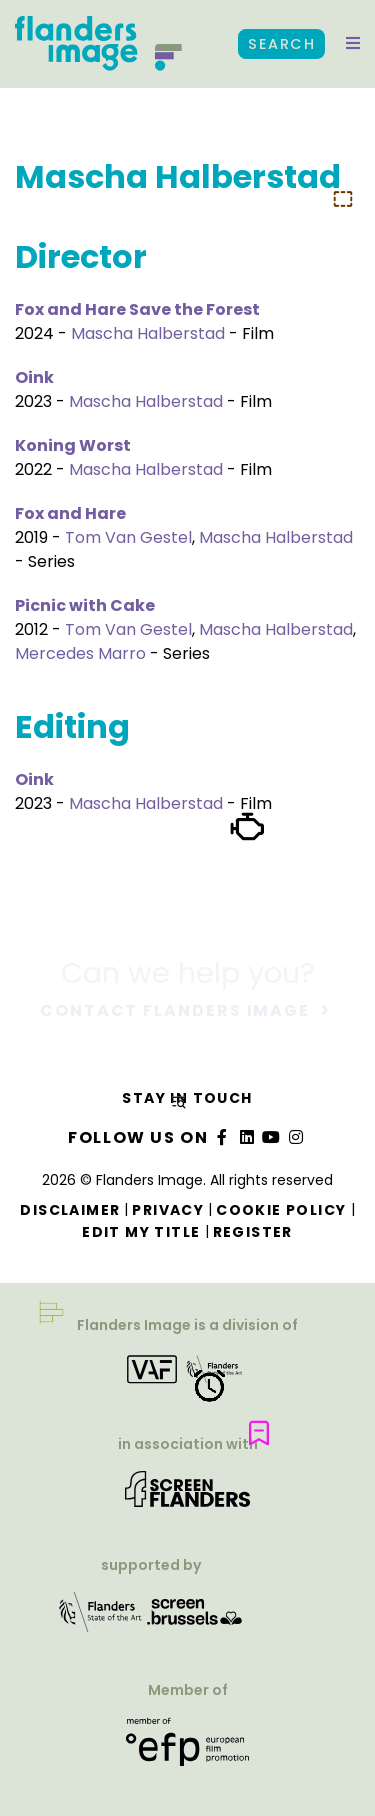 The image size is (375, 1816). What do you see at coordinates (209, 1385) in the screenshot?
I see `set or view alarms` at bounding box center [209, 1385].